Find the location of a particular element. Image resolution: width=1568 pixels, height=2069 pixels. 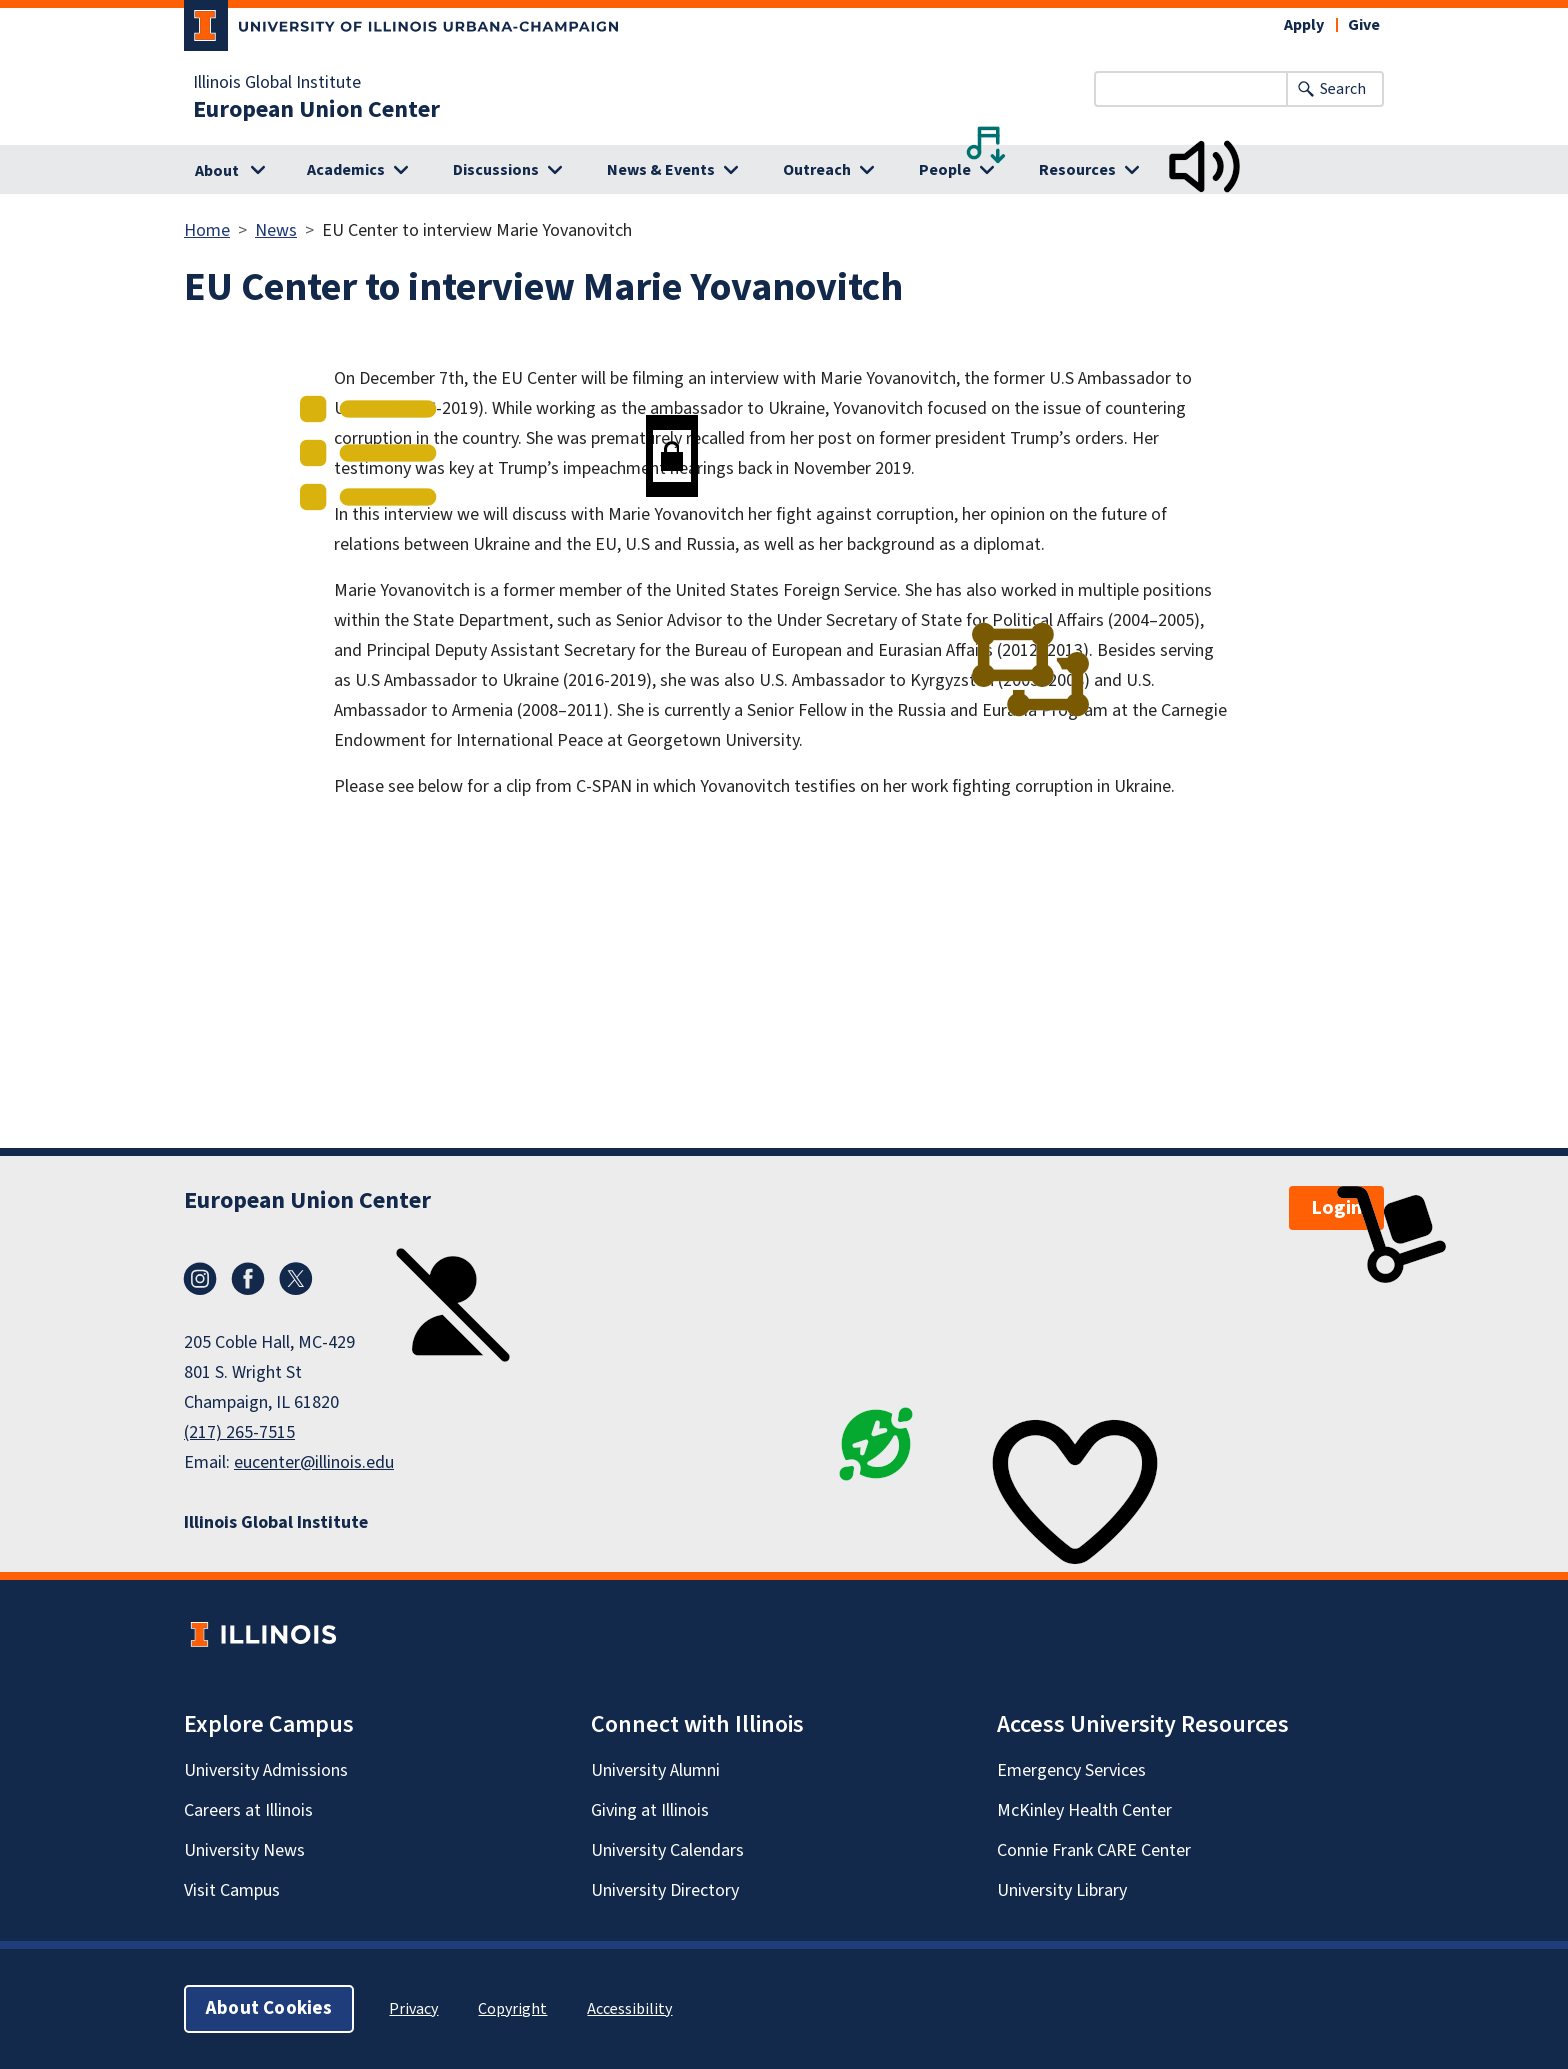

lock screen in portrait orientation is located at coordinates (672, 456).